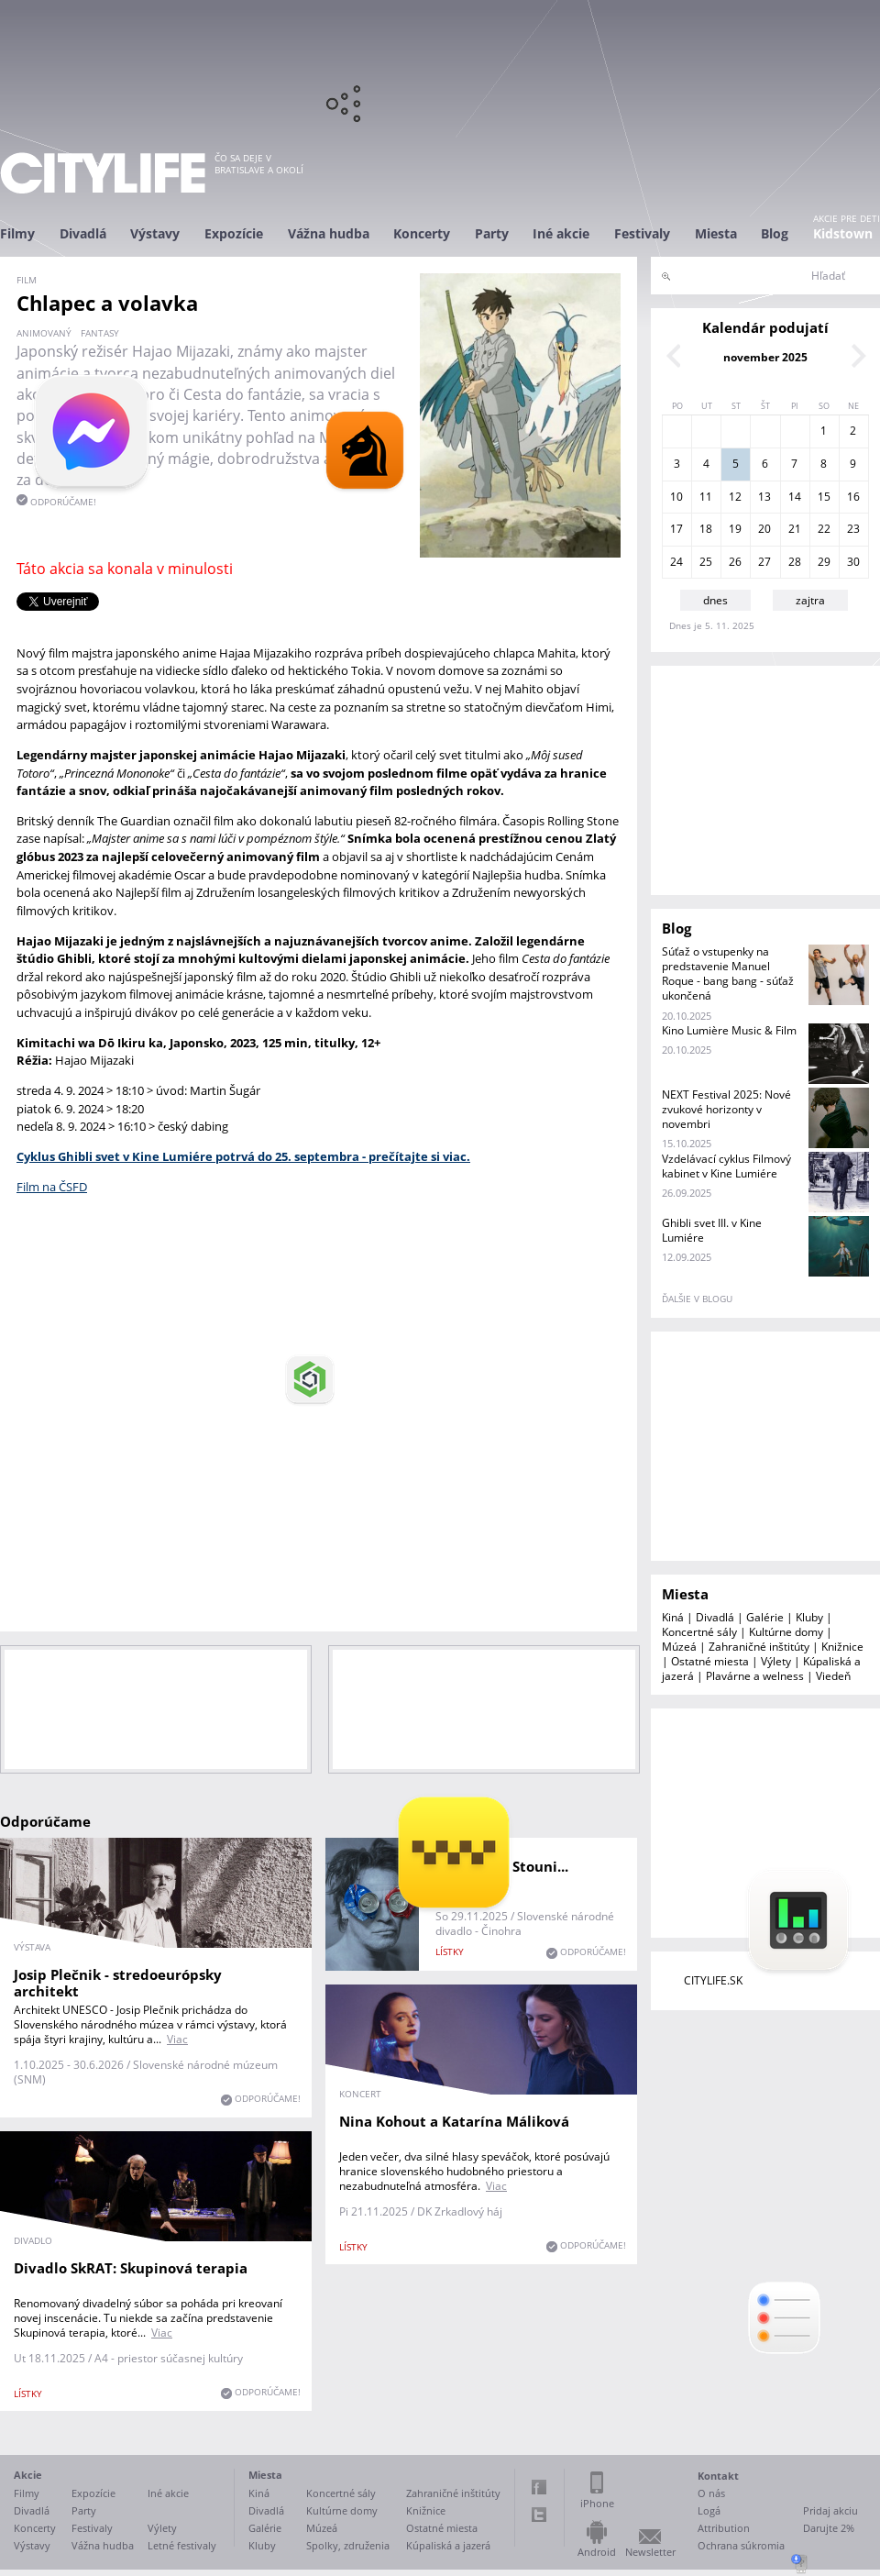 The height and width of the screenshot is (2576, 880). I want to click on create a bootable USB drive, so click(801, 2564).